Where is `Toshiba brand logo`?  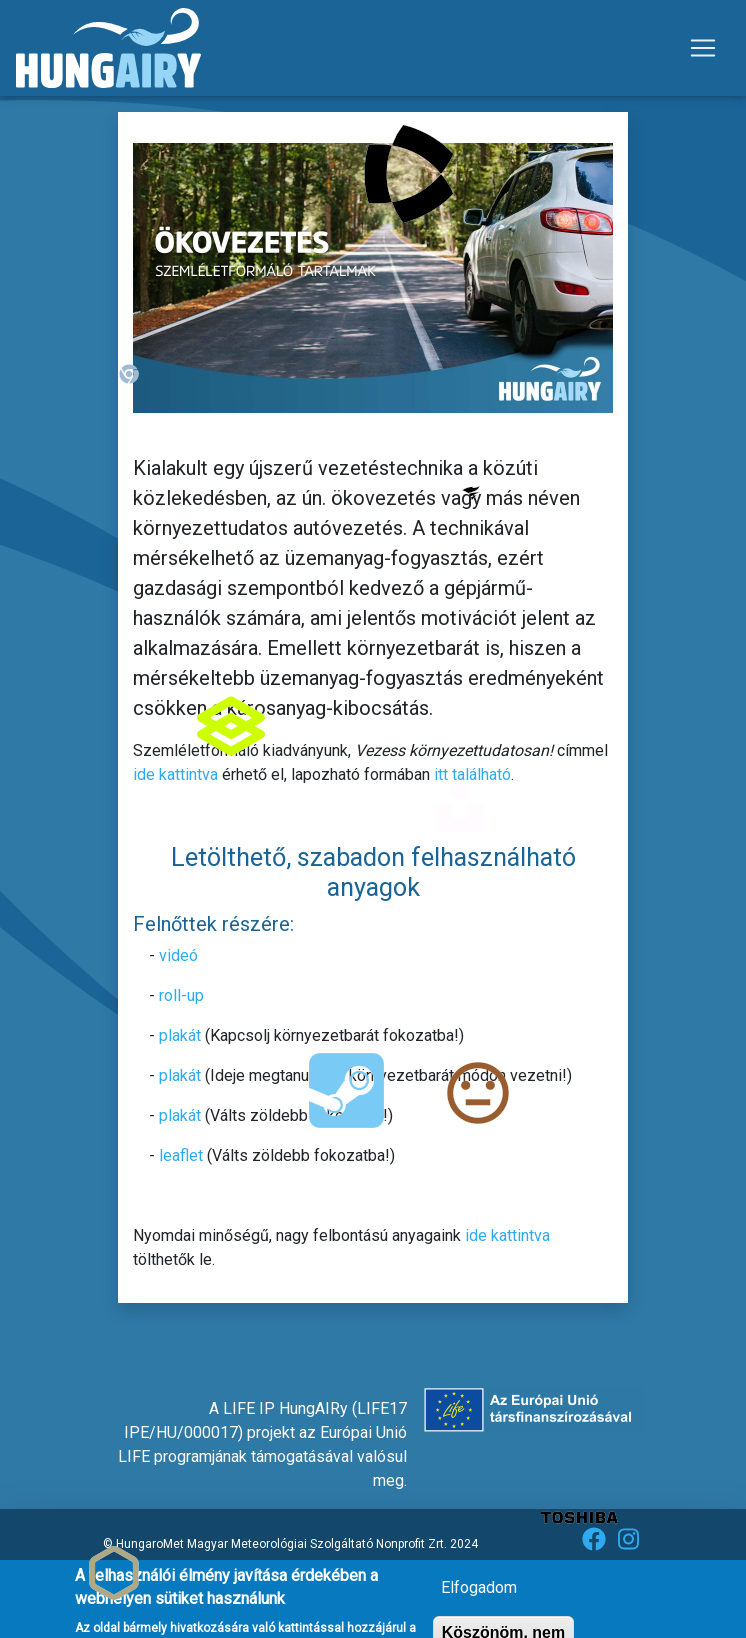 Toshiba brand logo is located at coordinates (579, 1517).